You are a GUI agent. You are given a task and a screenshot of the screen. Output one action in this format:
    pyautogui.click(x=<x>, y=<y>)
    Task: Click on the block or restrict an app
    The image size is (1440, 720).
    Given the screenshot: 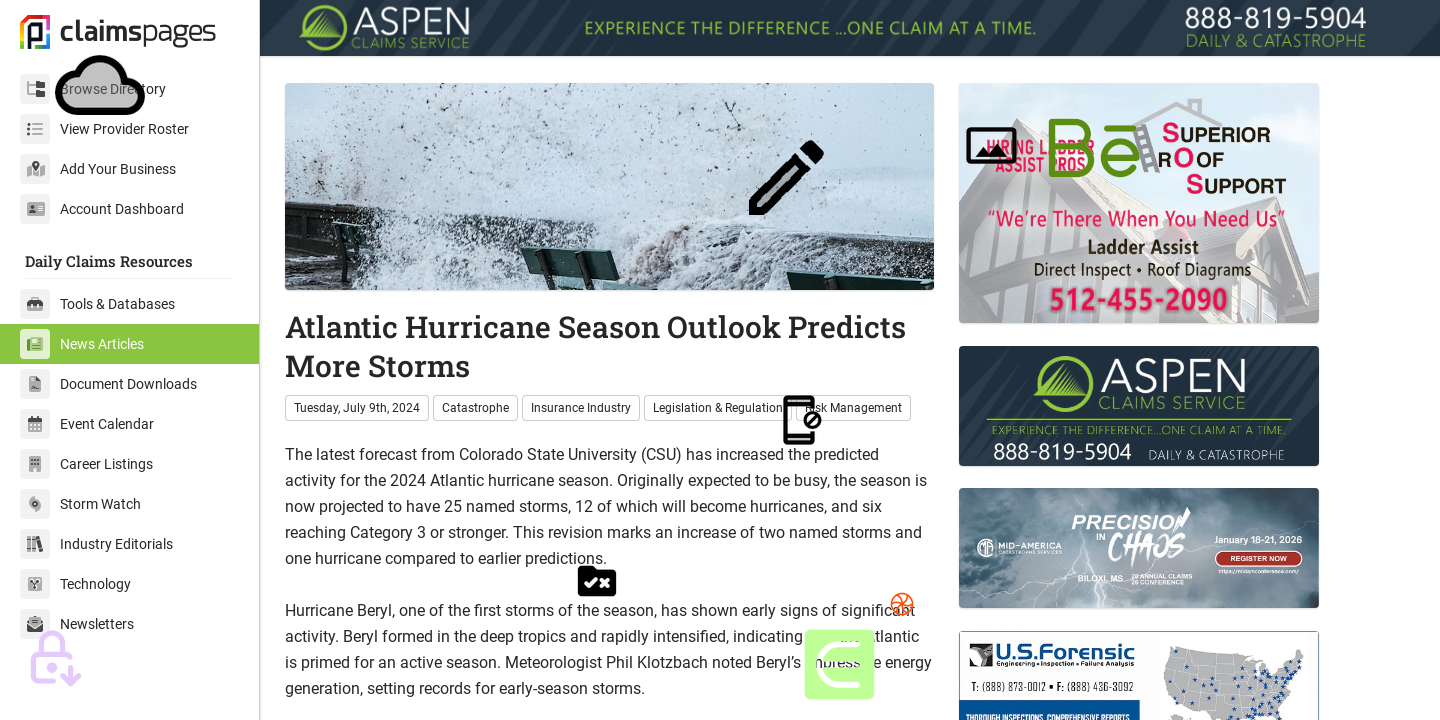 What is the action you would take?
    pyautogui.click(x=799, y=420)
    